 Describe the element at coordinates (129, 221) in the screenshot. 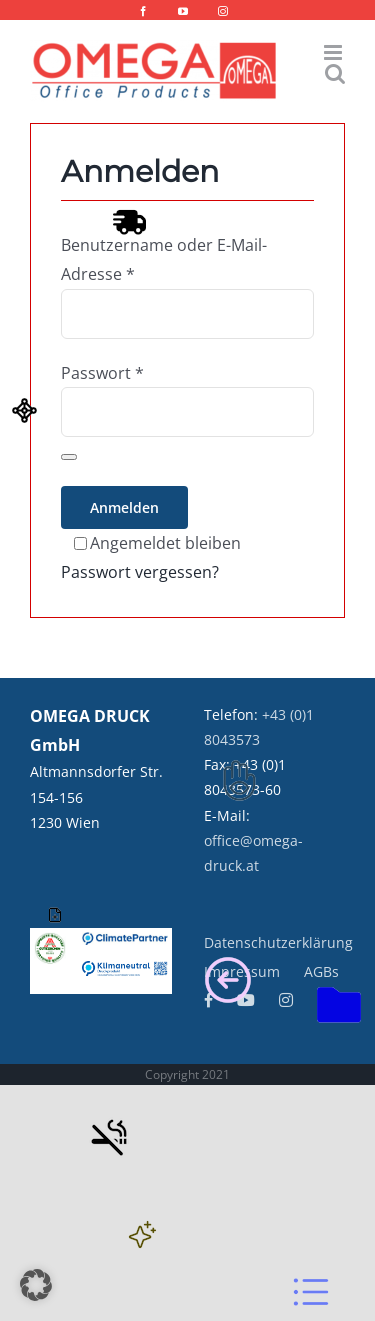

I see `indicates express or fast shipping` at that location.